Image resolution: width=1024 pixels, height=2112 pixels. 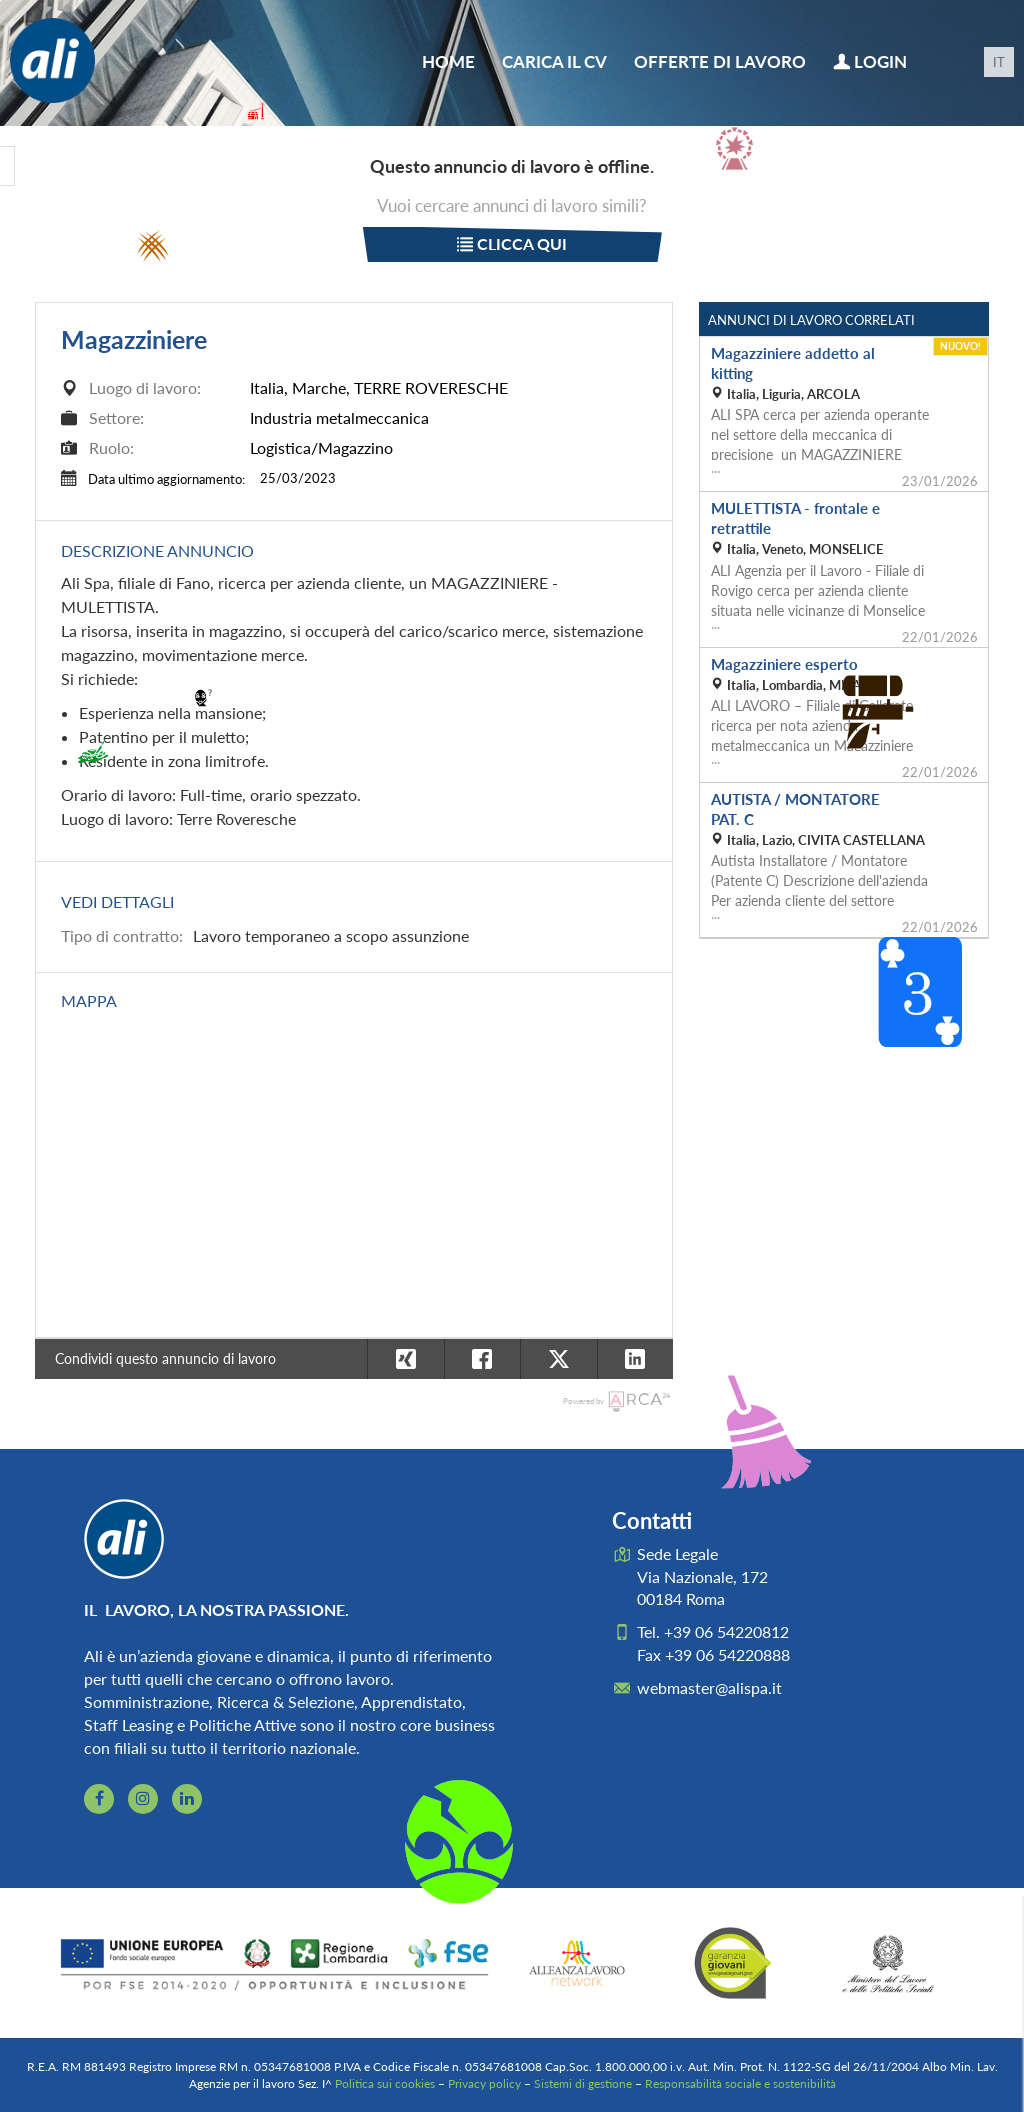 What do you see at coordinates (920, 992) in the screenshot?
I see `three of clubs playing card` at bounding box center [920, 992].